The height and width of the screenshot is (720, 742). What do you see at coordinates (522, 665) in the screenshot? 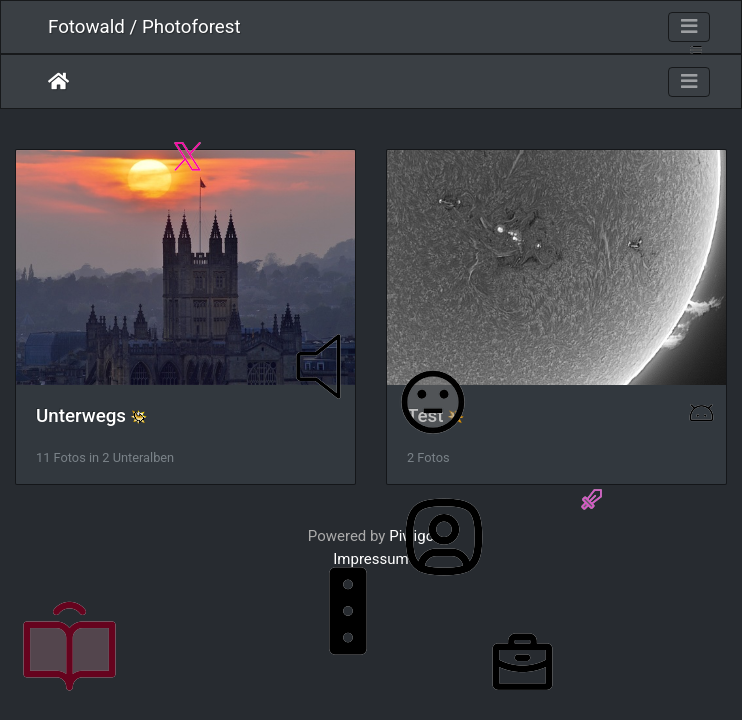
I see `access work or business-related content` at bounding box center [522, 665].